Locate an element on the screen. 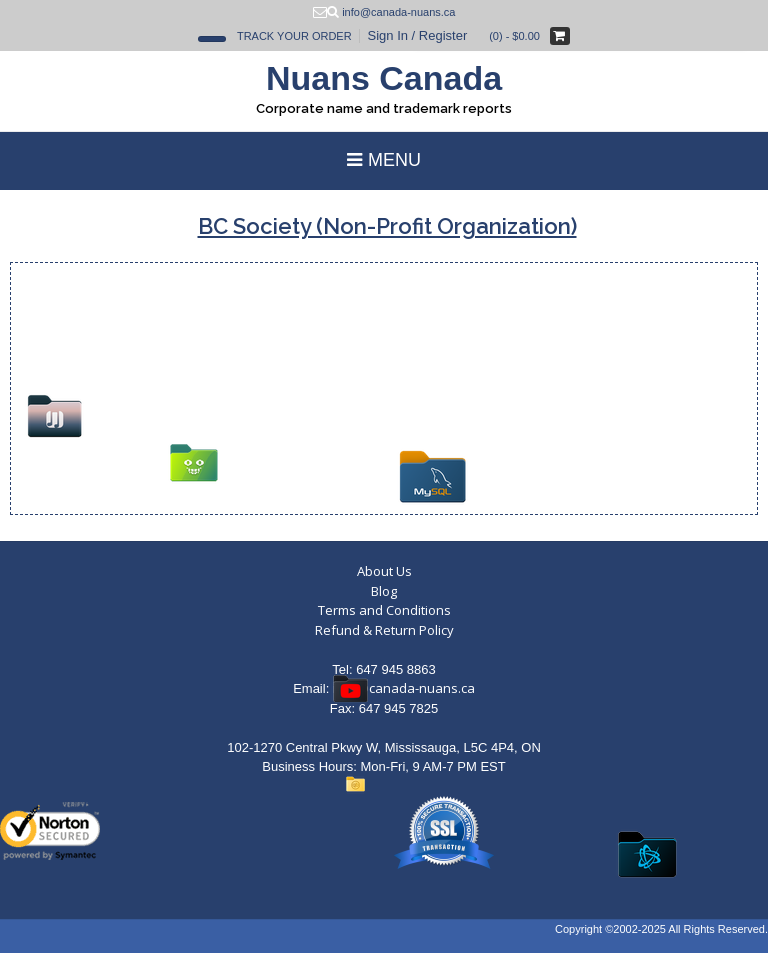 Image resolution: width=768 pixels, height=953 pixels. open GameJolt games folder is located at coordinates (194, 464).